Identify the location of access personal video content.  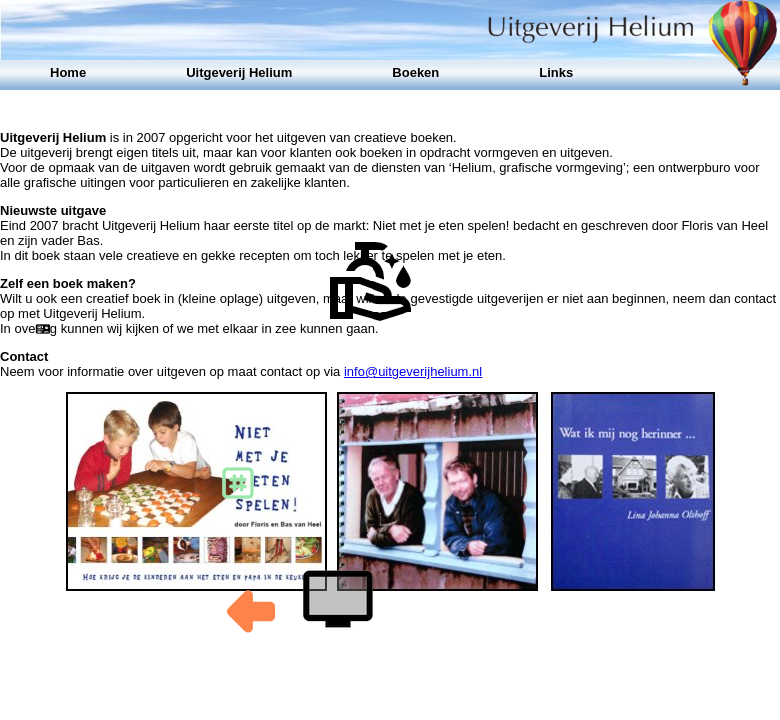
(338, 599).